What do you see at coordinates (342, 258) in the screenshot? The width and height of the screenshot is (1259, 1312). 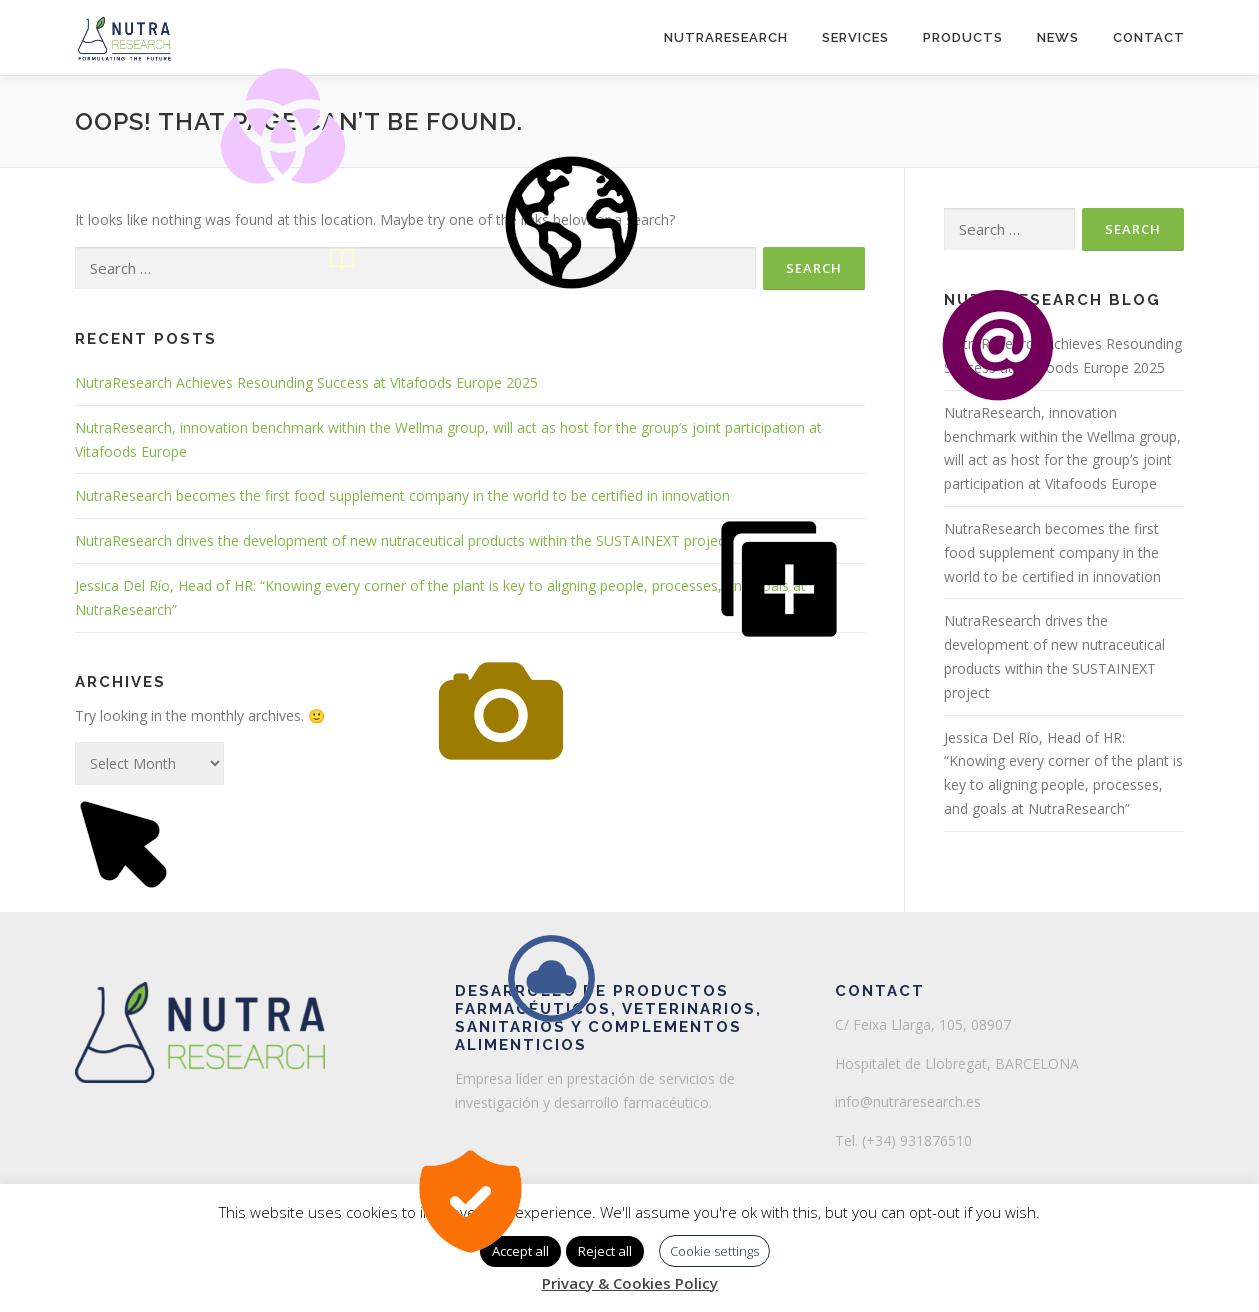 I see `open reading mode or e-reader` at bounding box center [342, 258].